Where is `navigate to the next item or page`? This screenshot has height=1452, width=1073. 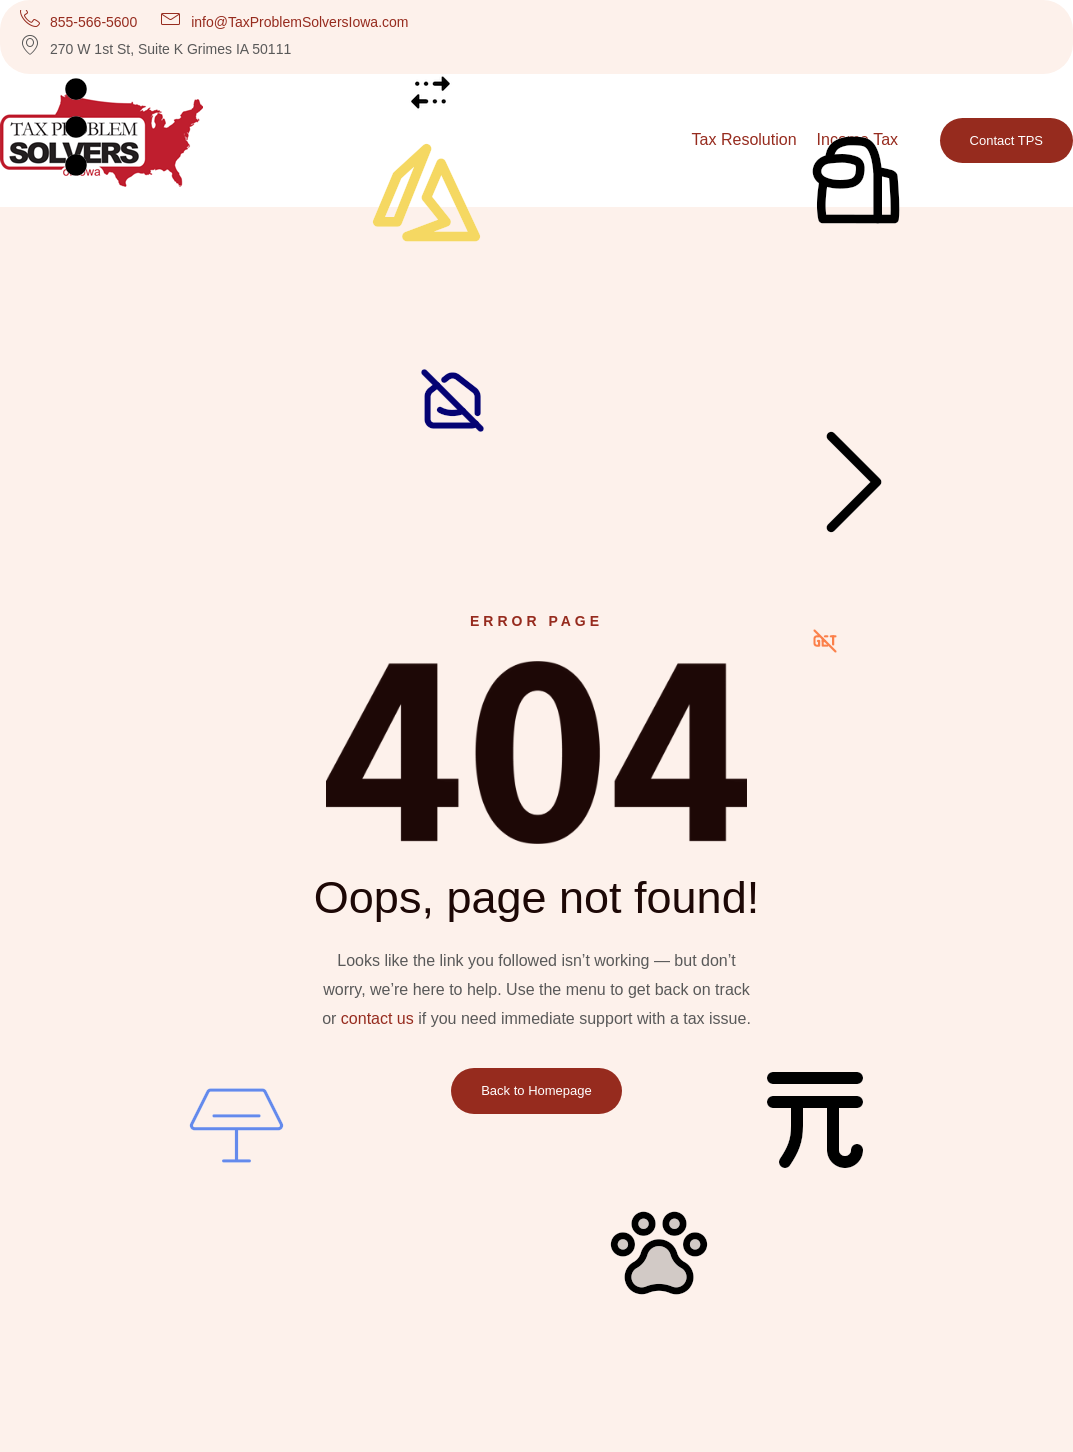
navigate to the next item or page is located at coordinates (854, 482).